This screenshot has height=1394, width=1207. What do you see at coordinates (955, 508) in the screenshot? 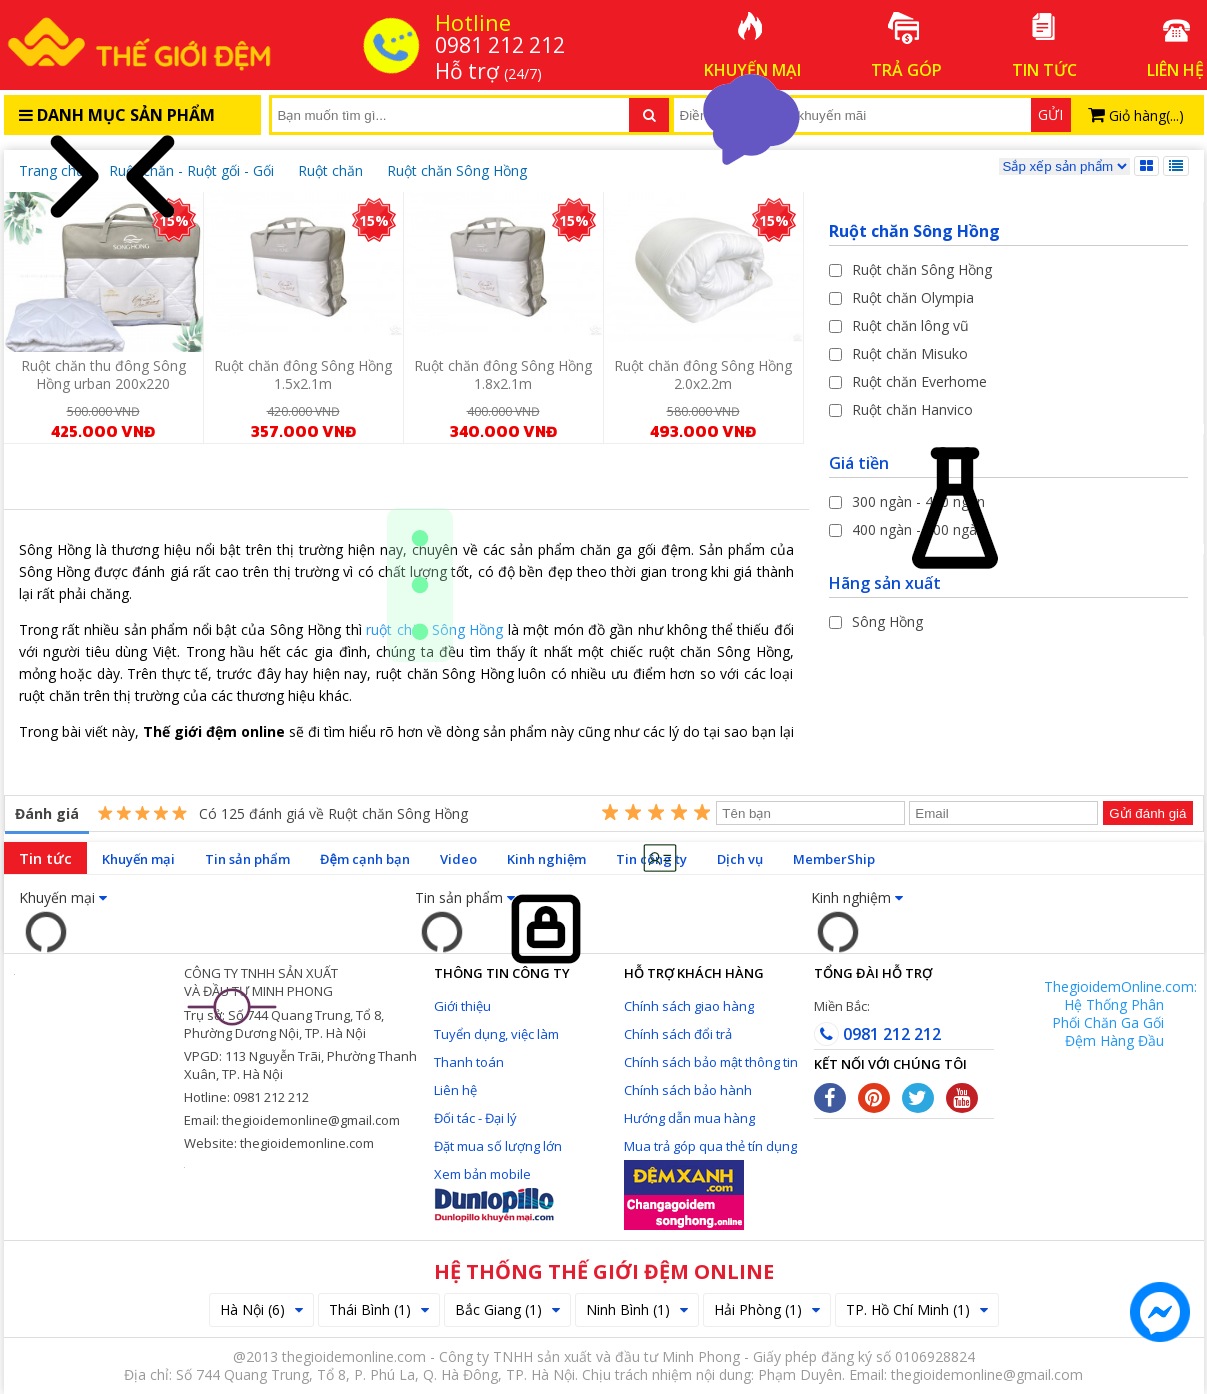
I see `access science or laboratory features` at bounding box center [955, 508].